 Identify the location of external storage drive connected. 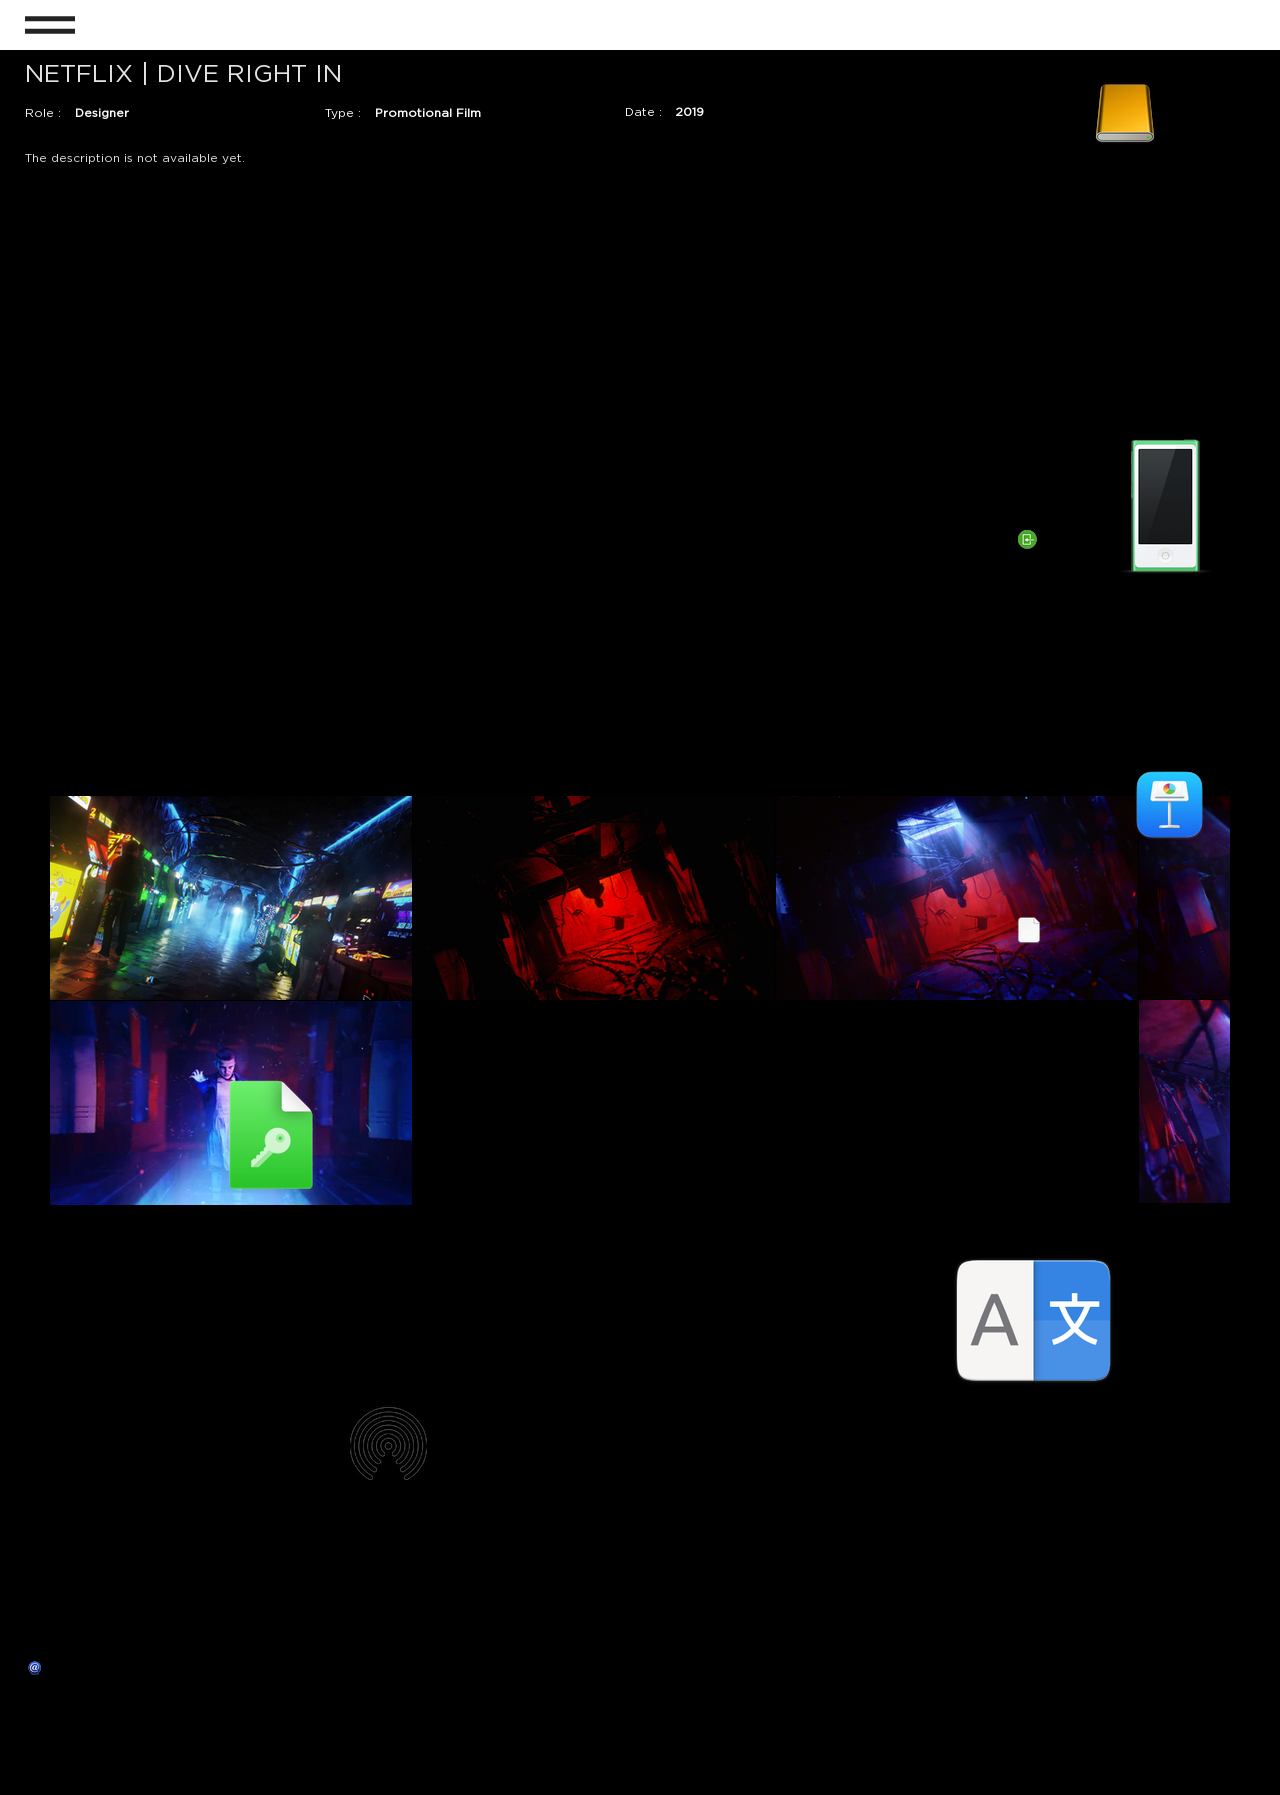
(1125, 113).